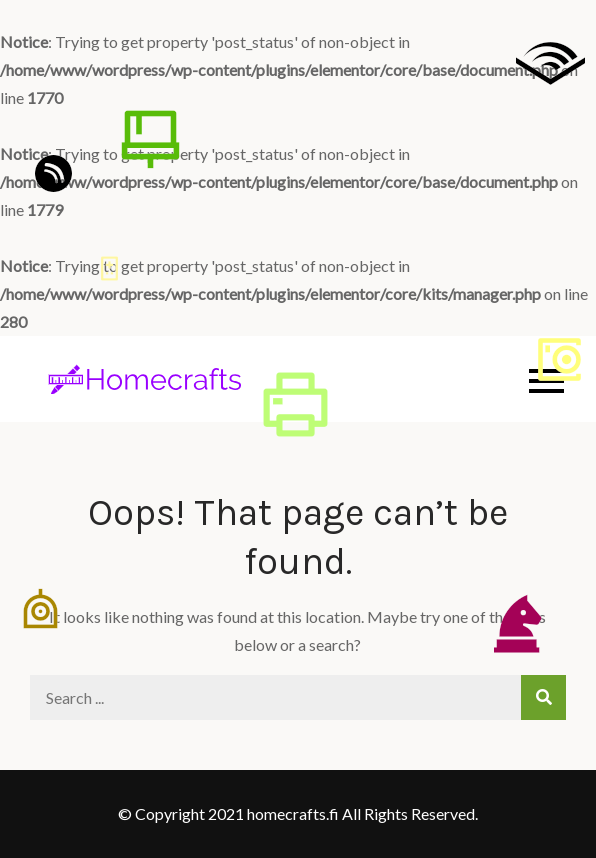 This screenshot has width=596, height=858. I want to click on access photo gallery, so click(559, 359).